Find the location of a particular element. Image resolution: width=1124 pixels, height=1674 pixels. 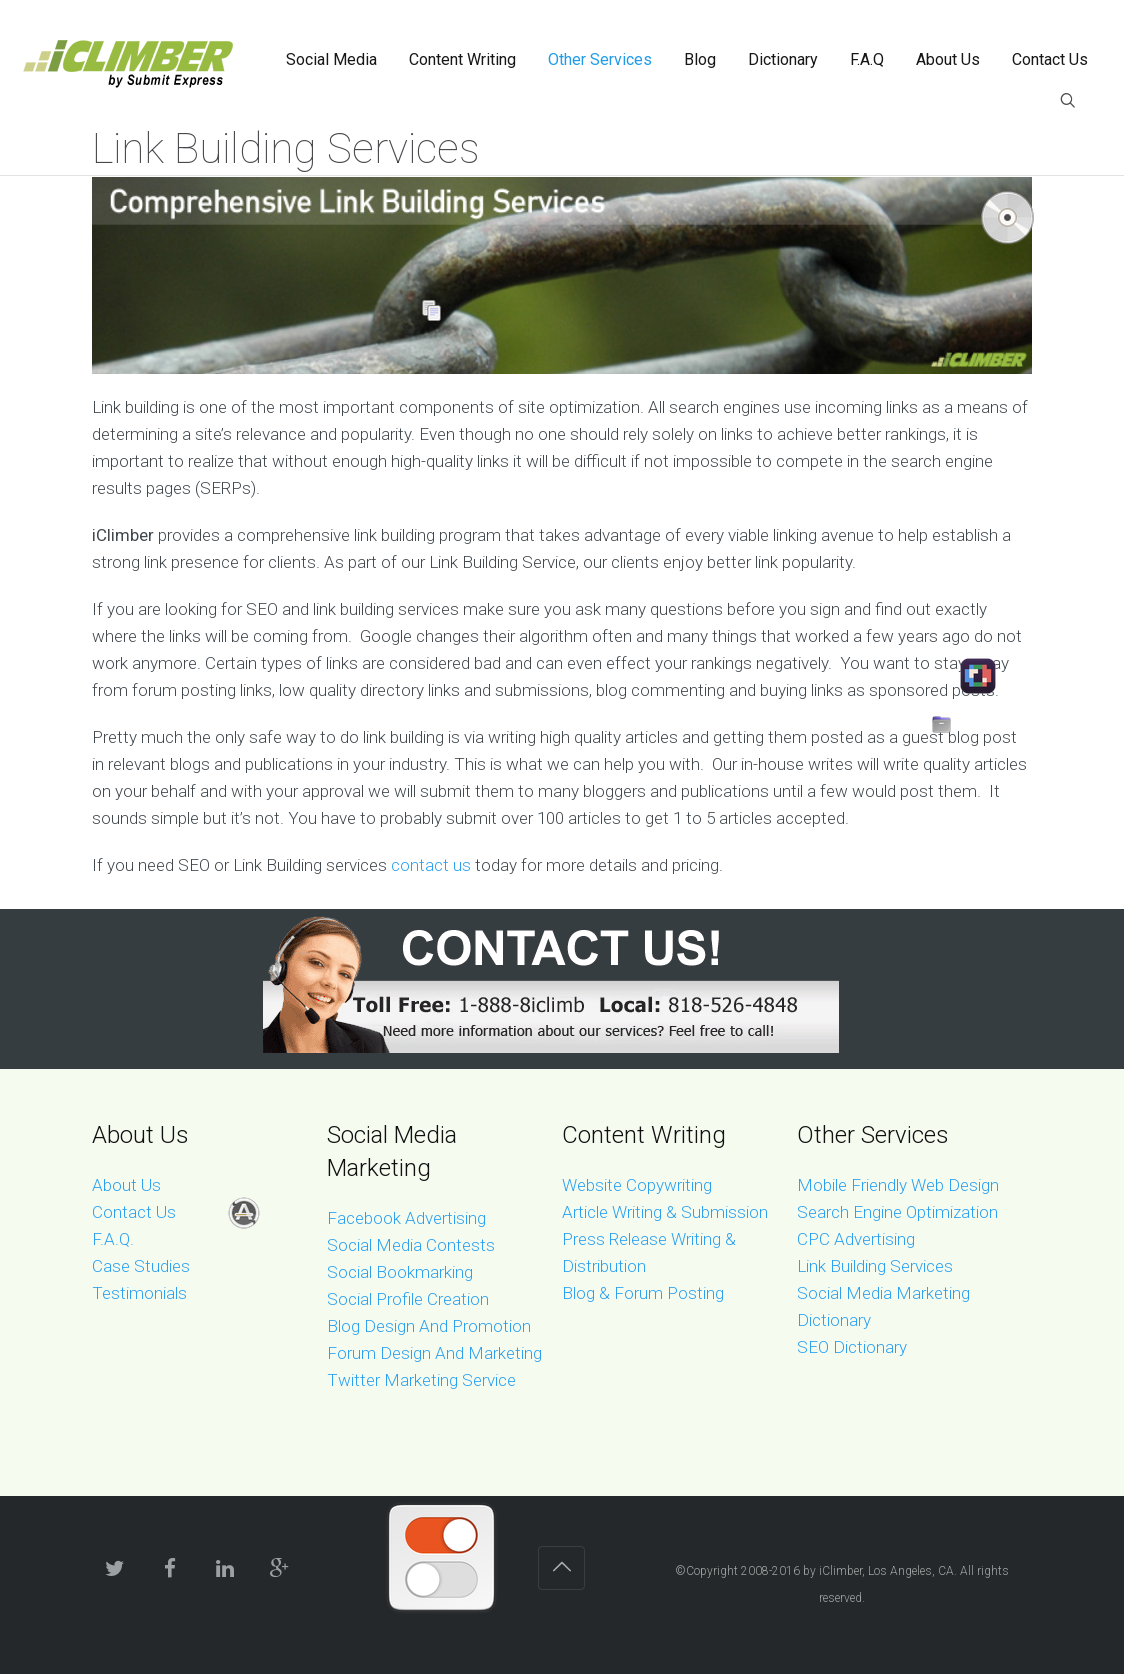

open system settings or preferences is located at coordinates (441, 1557).